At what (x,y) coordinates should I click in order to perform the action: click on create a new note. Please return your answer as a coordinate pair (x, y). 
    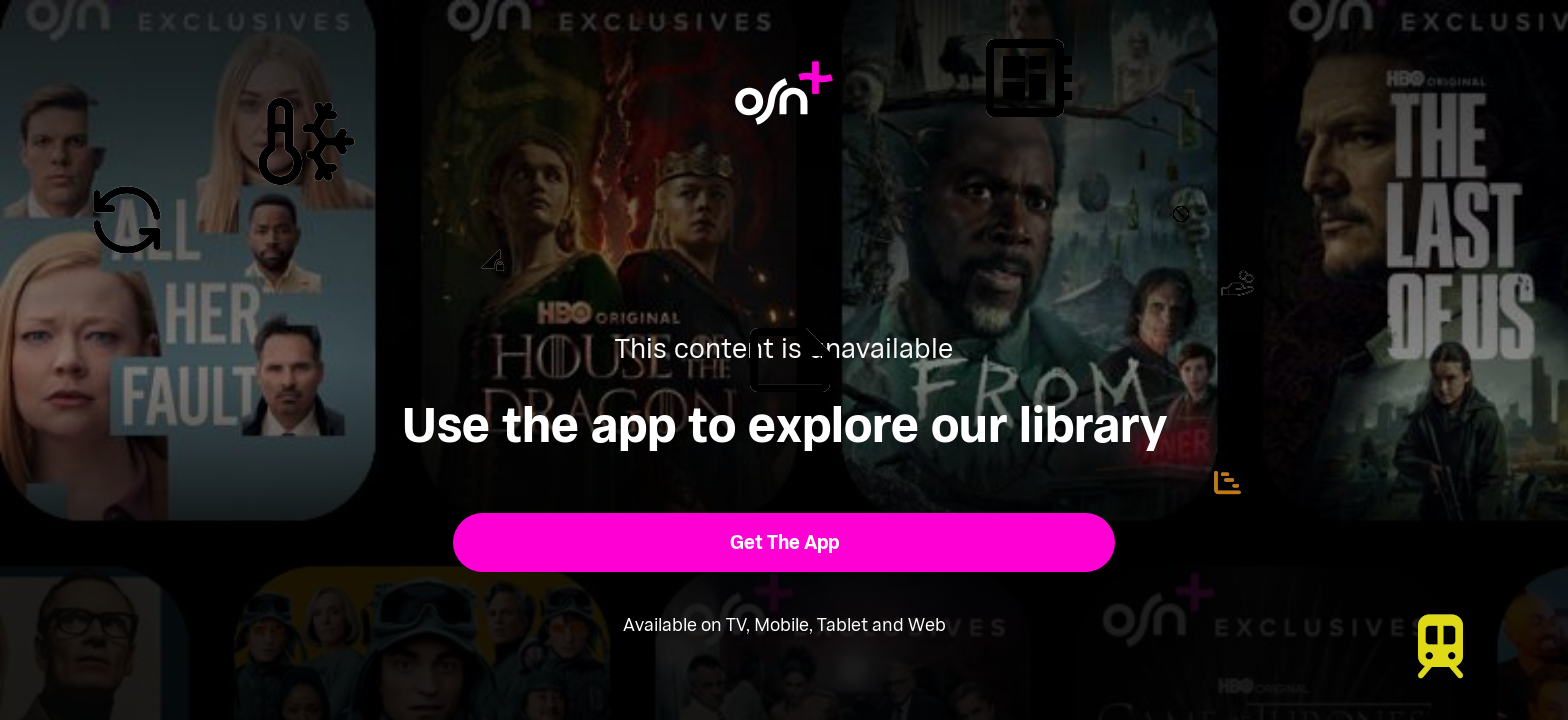
    Looking at the image, I should click on (790, 360).